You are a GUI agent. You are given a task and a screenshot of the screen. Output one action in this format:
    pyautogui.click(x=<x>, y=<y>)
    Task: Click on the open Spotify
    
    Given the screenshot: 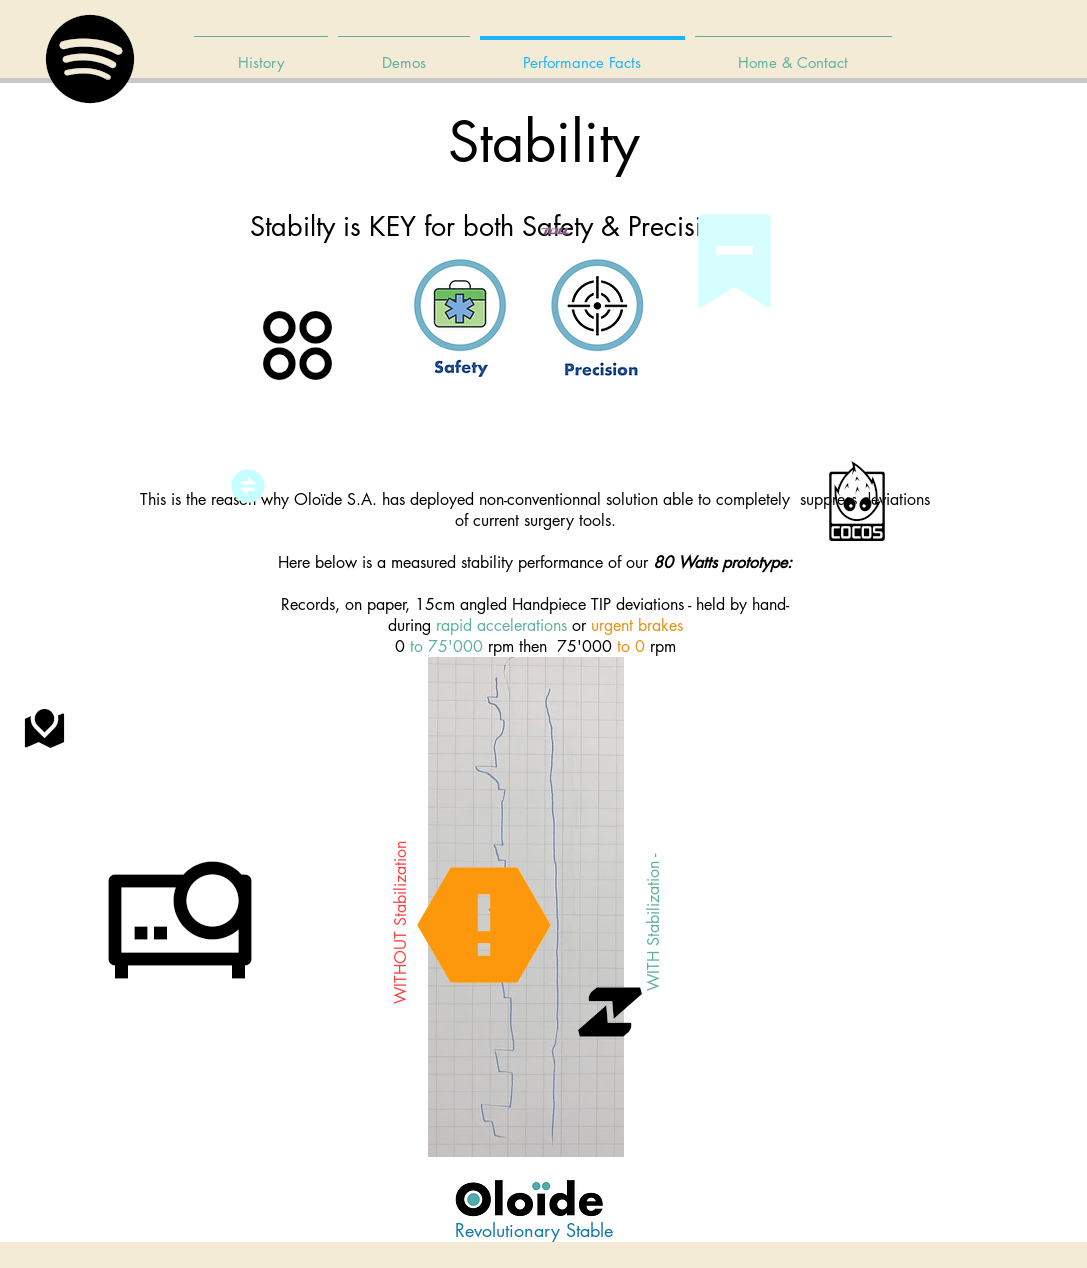 What is the action you would take?
    pyautogui.click(x=90, y=59)
    